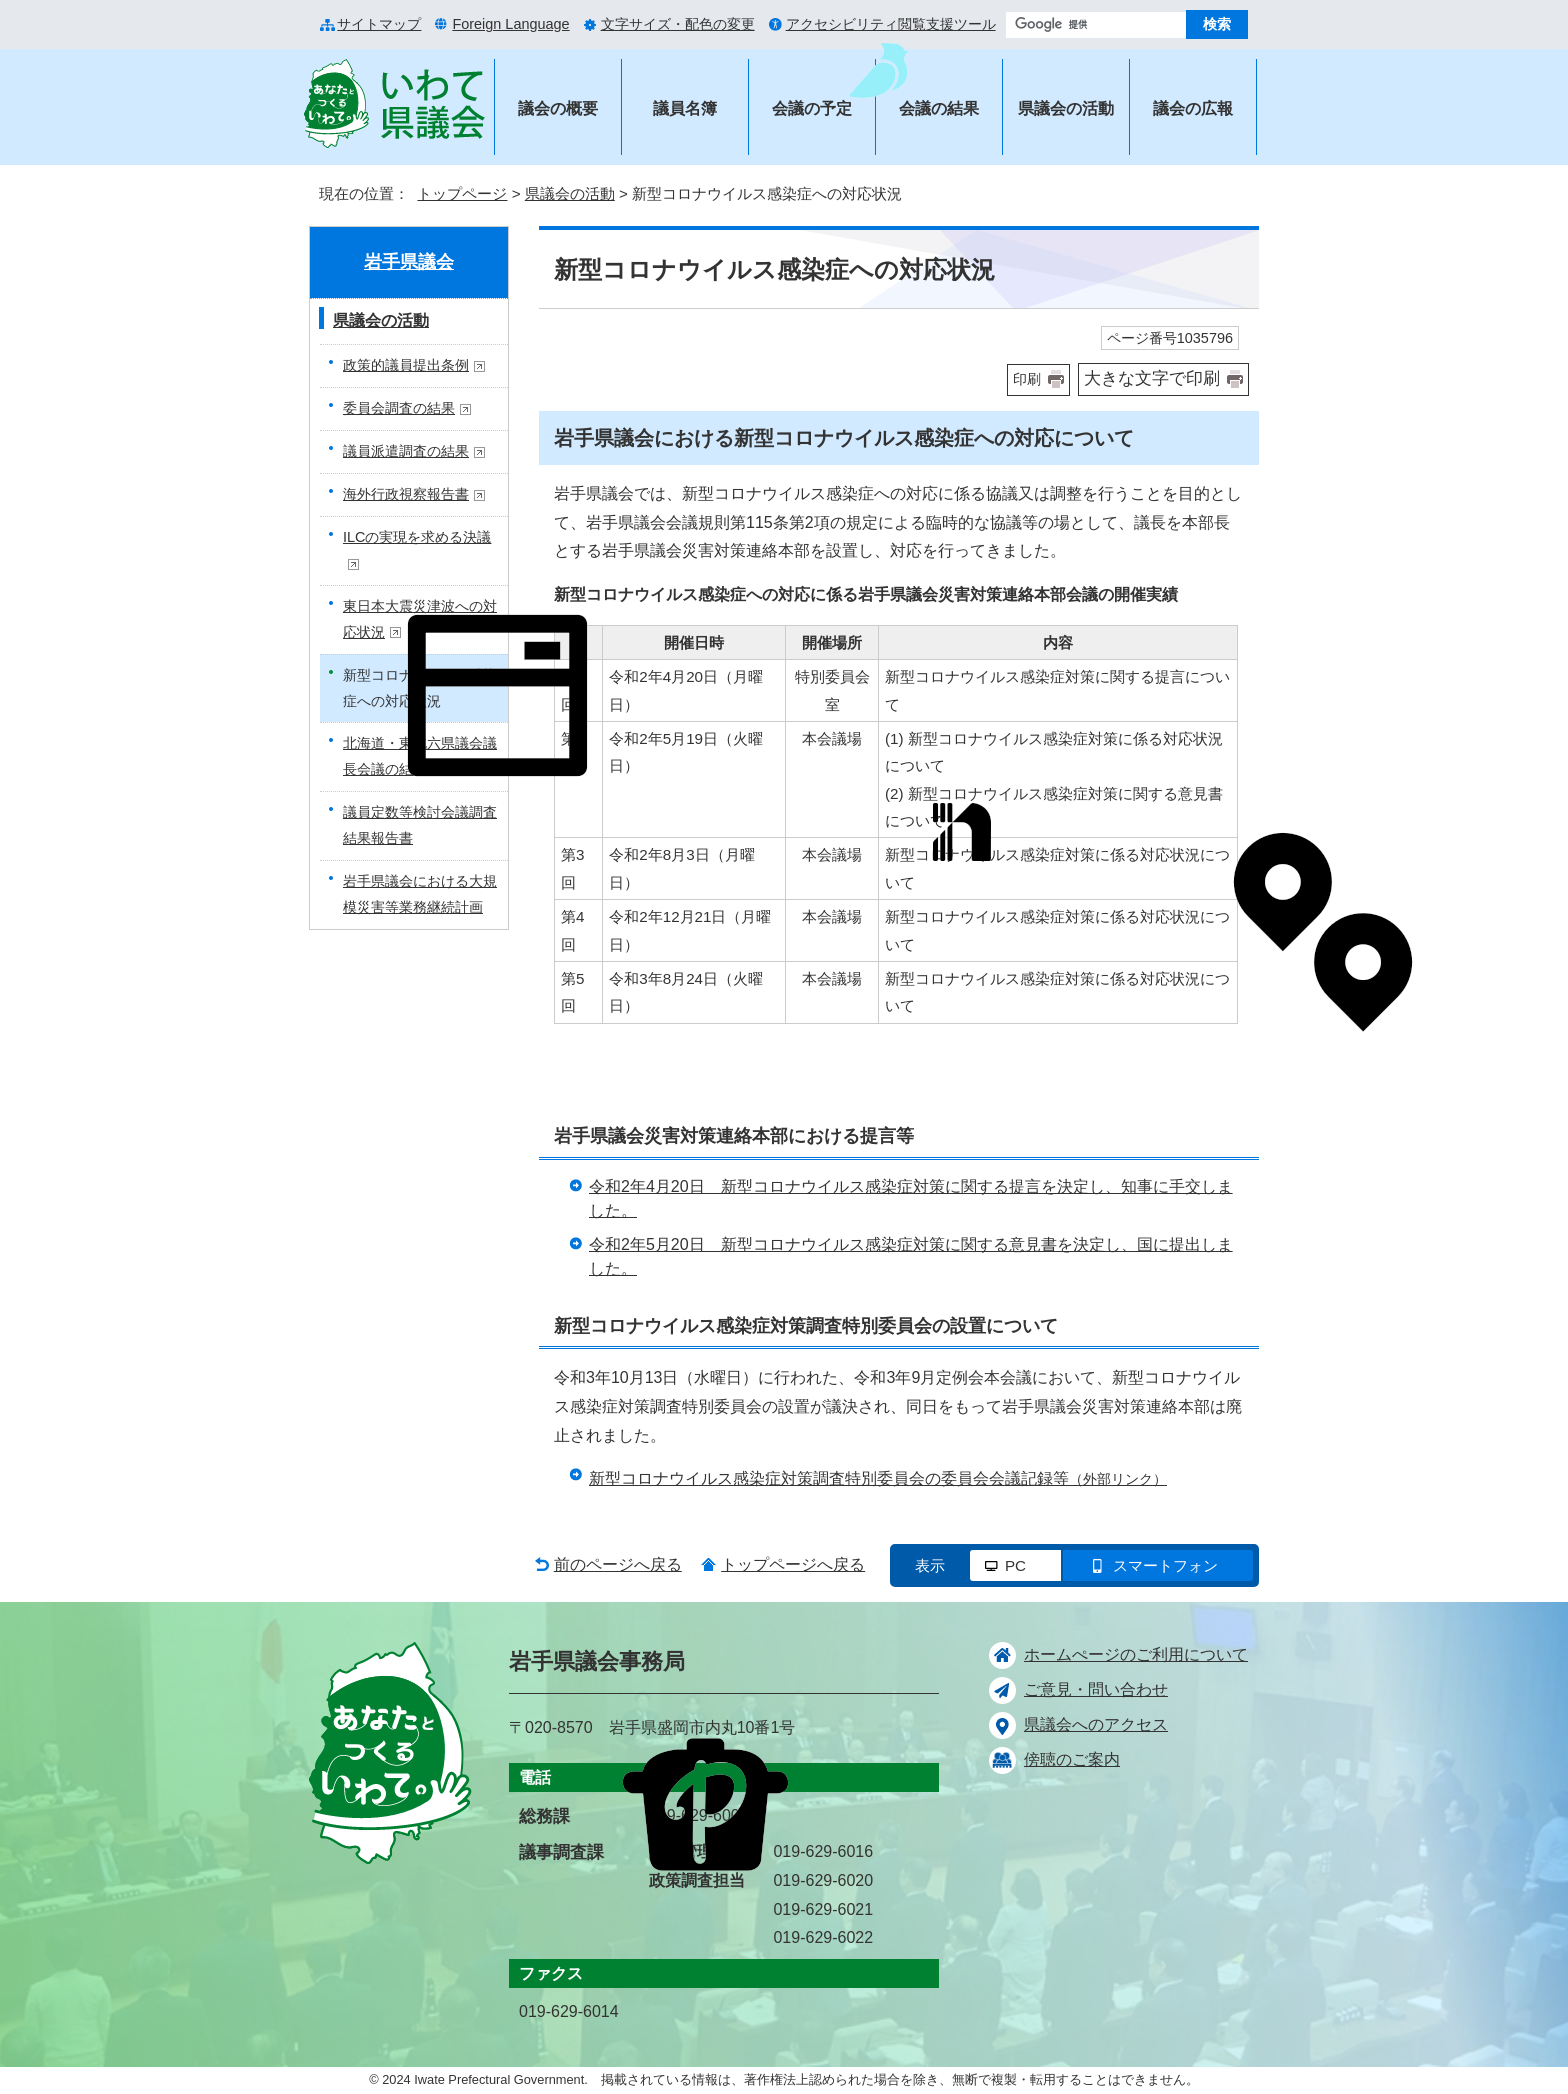  I want to click on open yuque documentation platform, so click(879, 69).